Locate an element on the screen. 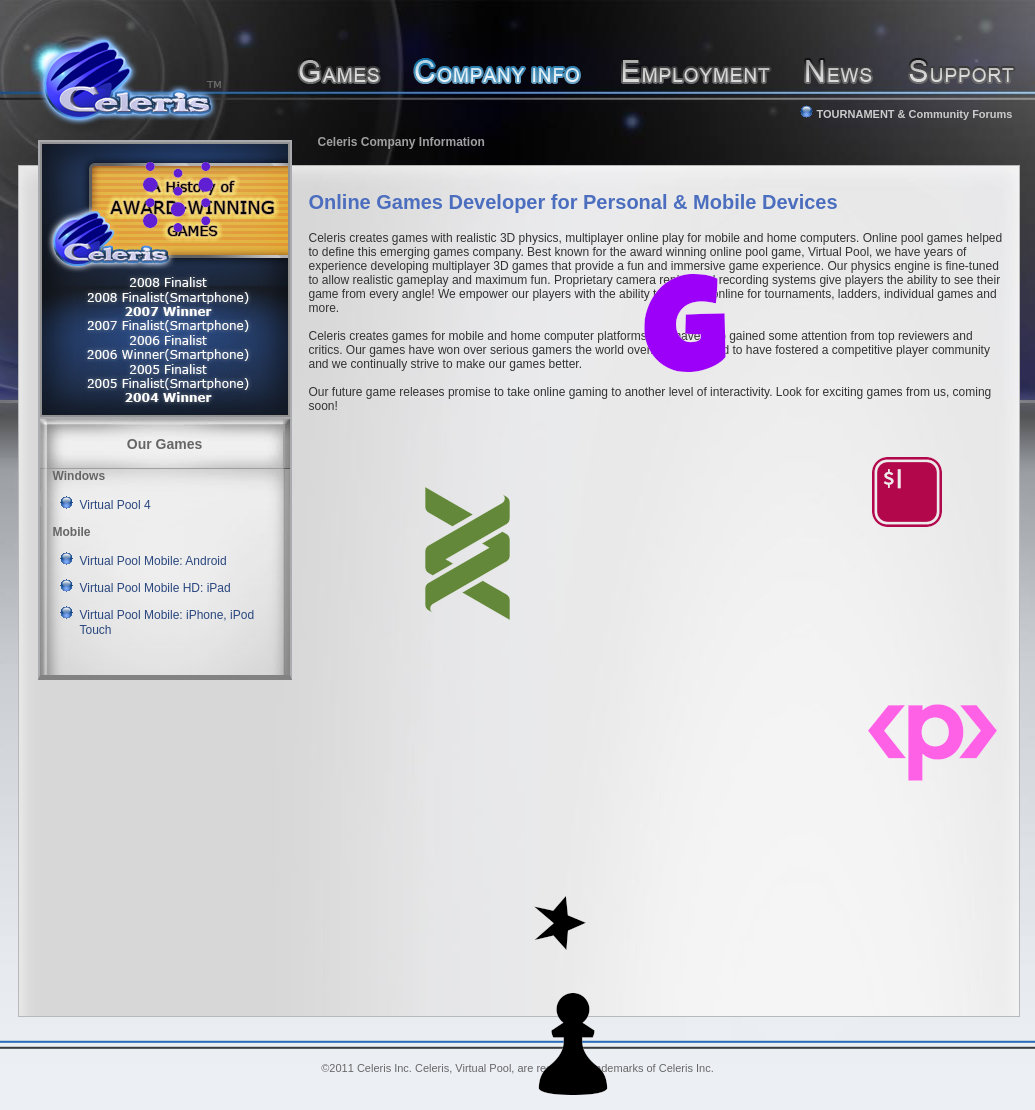 The width and height of the screenshot is (1035, 1110). open the Grocy app is located at coordinates (685, 323).